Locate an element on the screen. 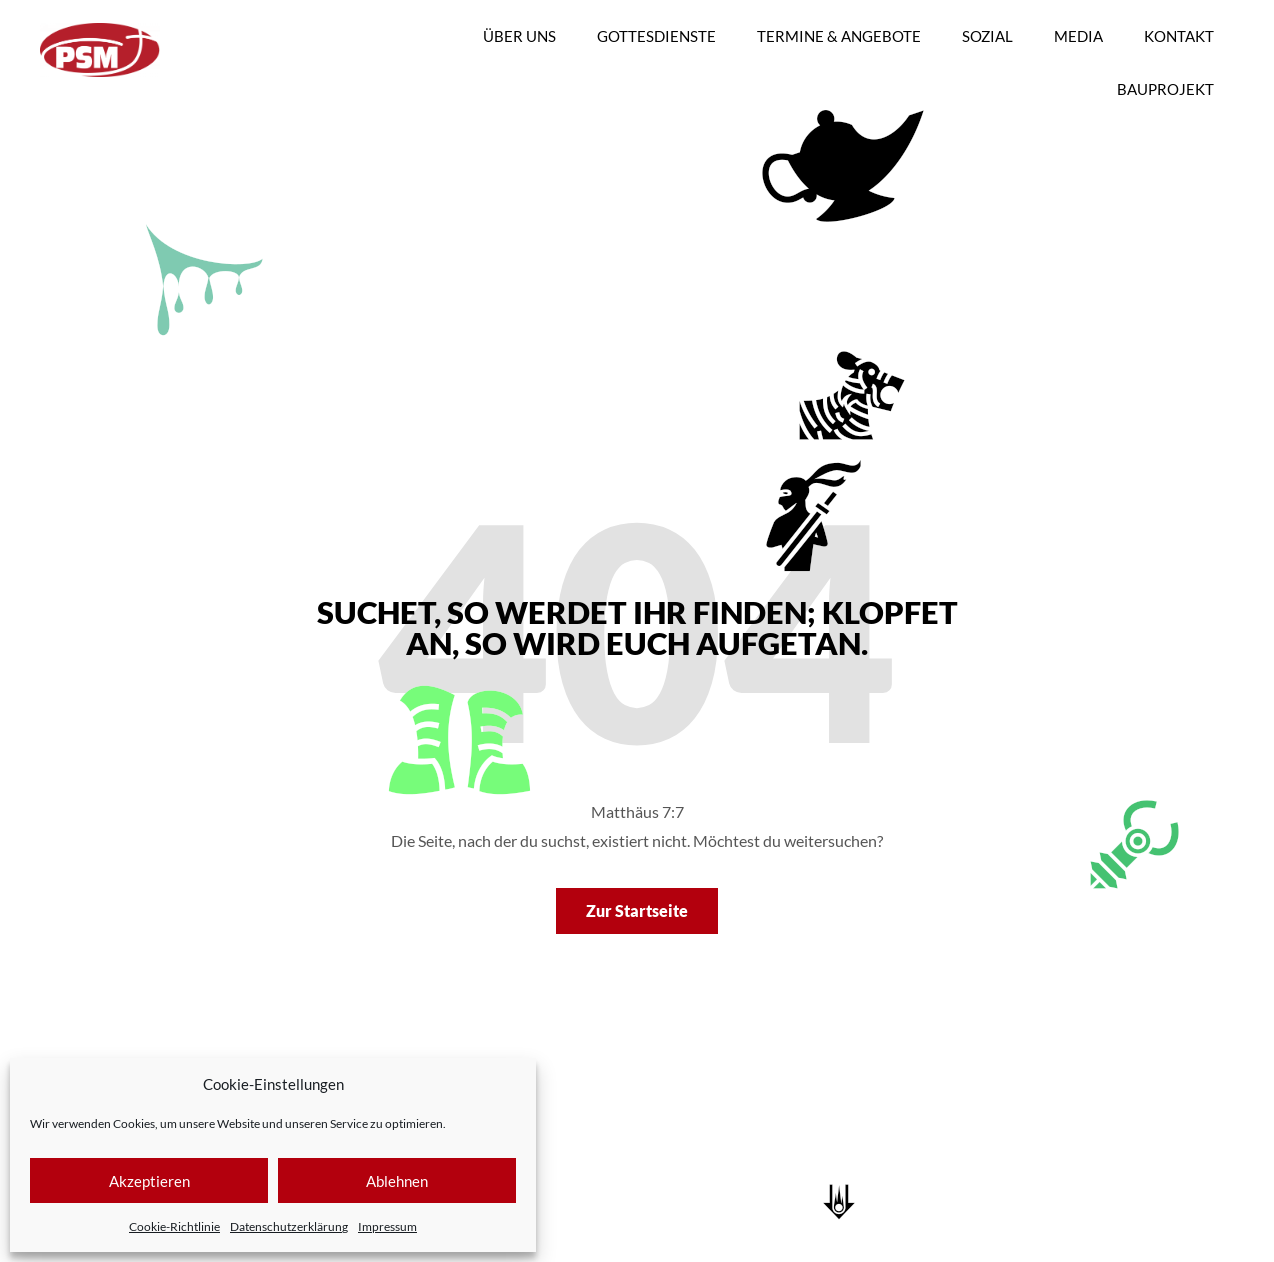 Image resolution: width=1274 pixels, height=1262 pixels. select ninja character class is located at coordinates (813, 515).